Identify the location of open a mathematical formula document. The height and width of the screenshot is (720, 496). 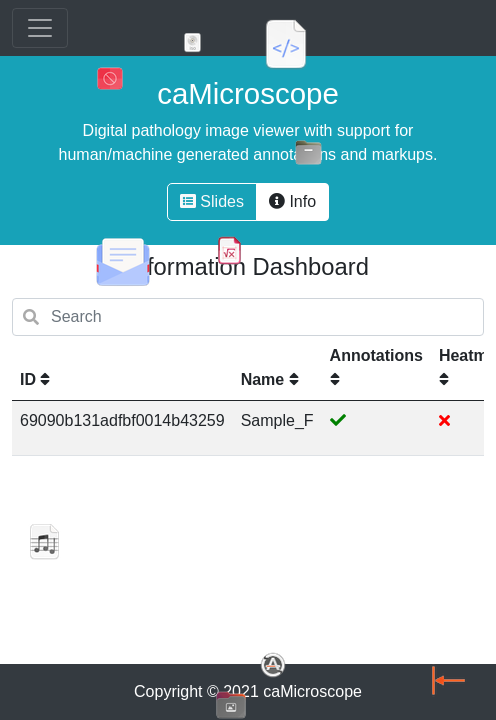
(229, 250).